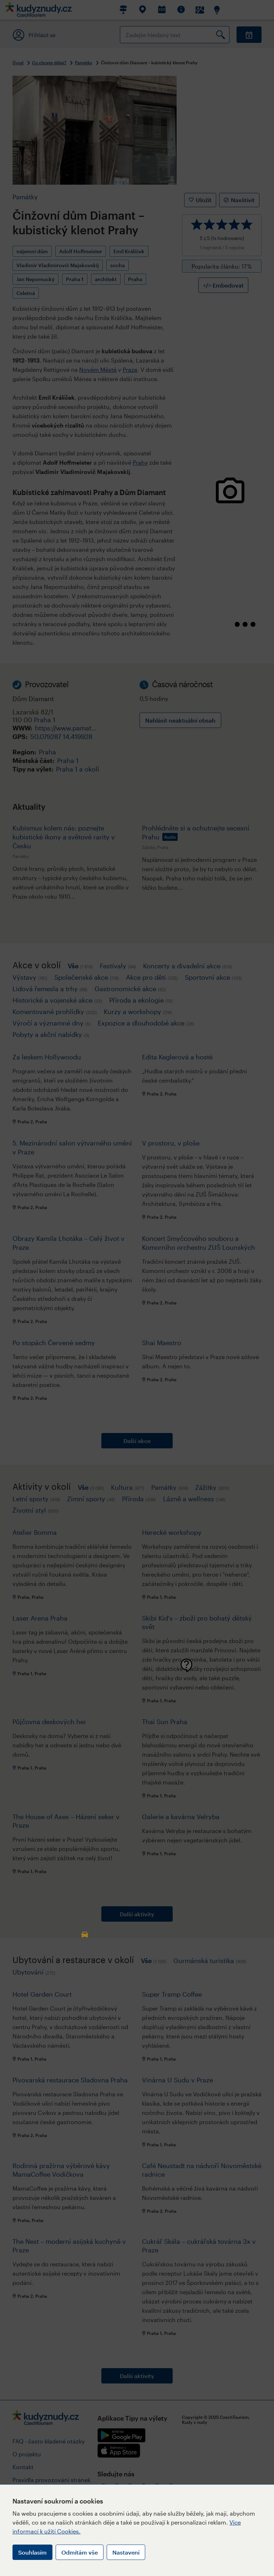 This screenshot has width=274, height=2576. Describe the element at coordinates (230, 492) in the screenshot. I see `take a photo` at that location.